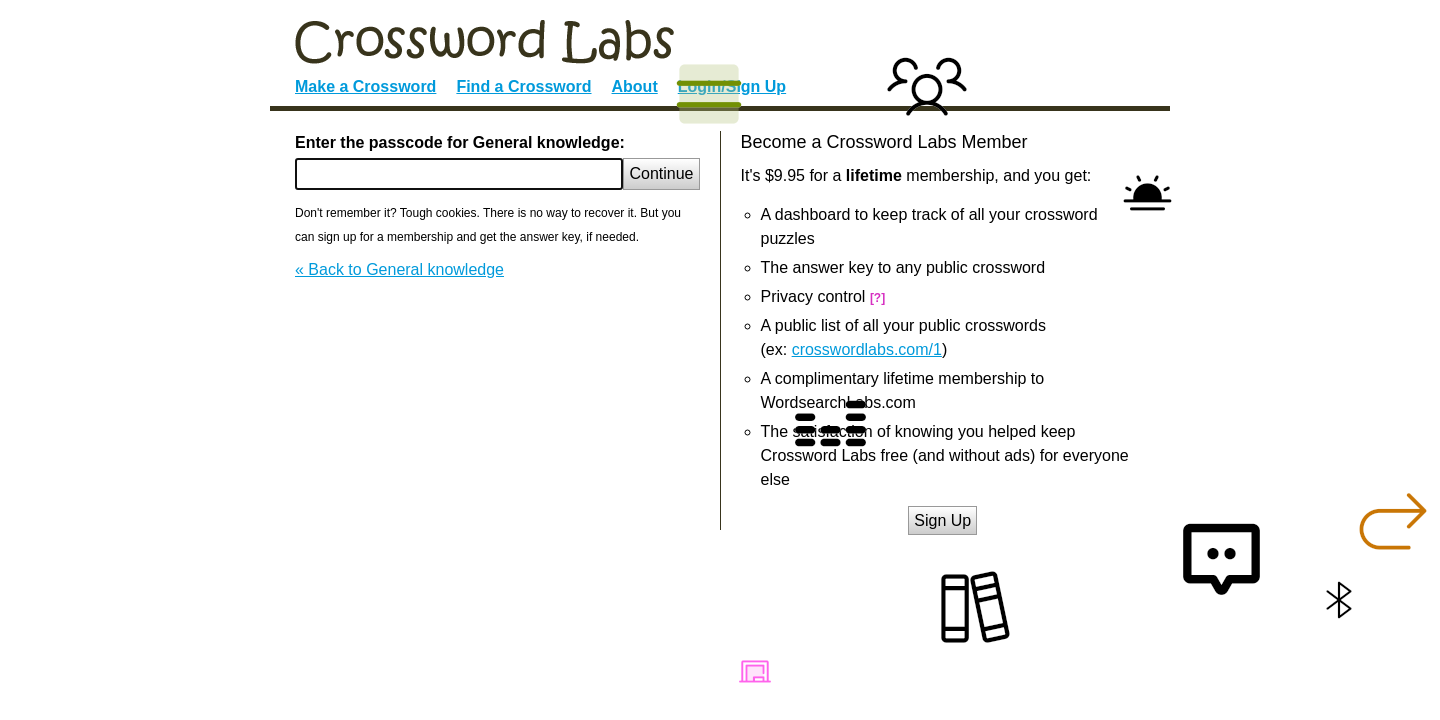  Describe the element at coordinates (1393, 524) in the screenshot. I see `redo or repeat the last action` at that location.